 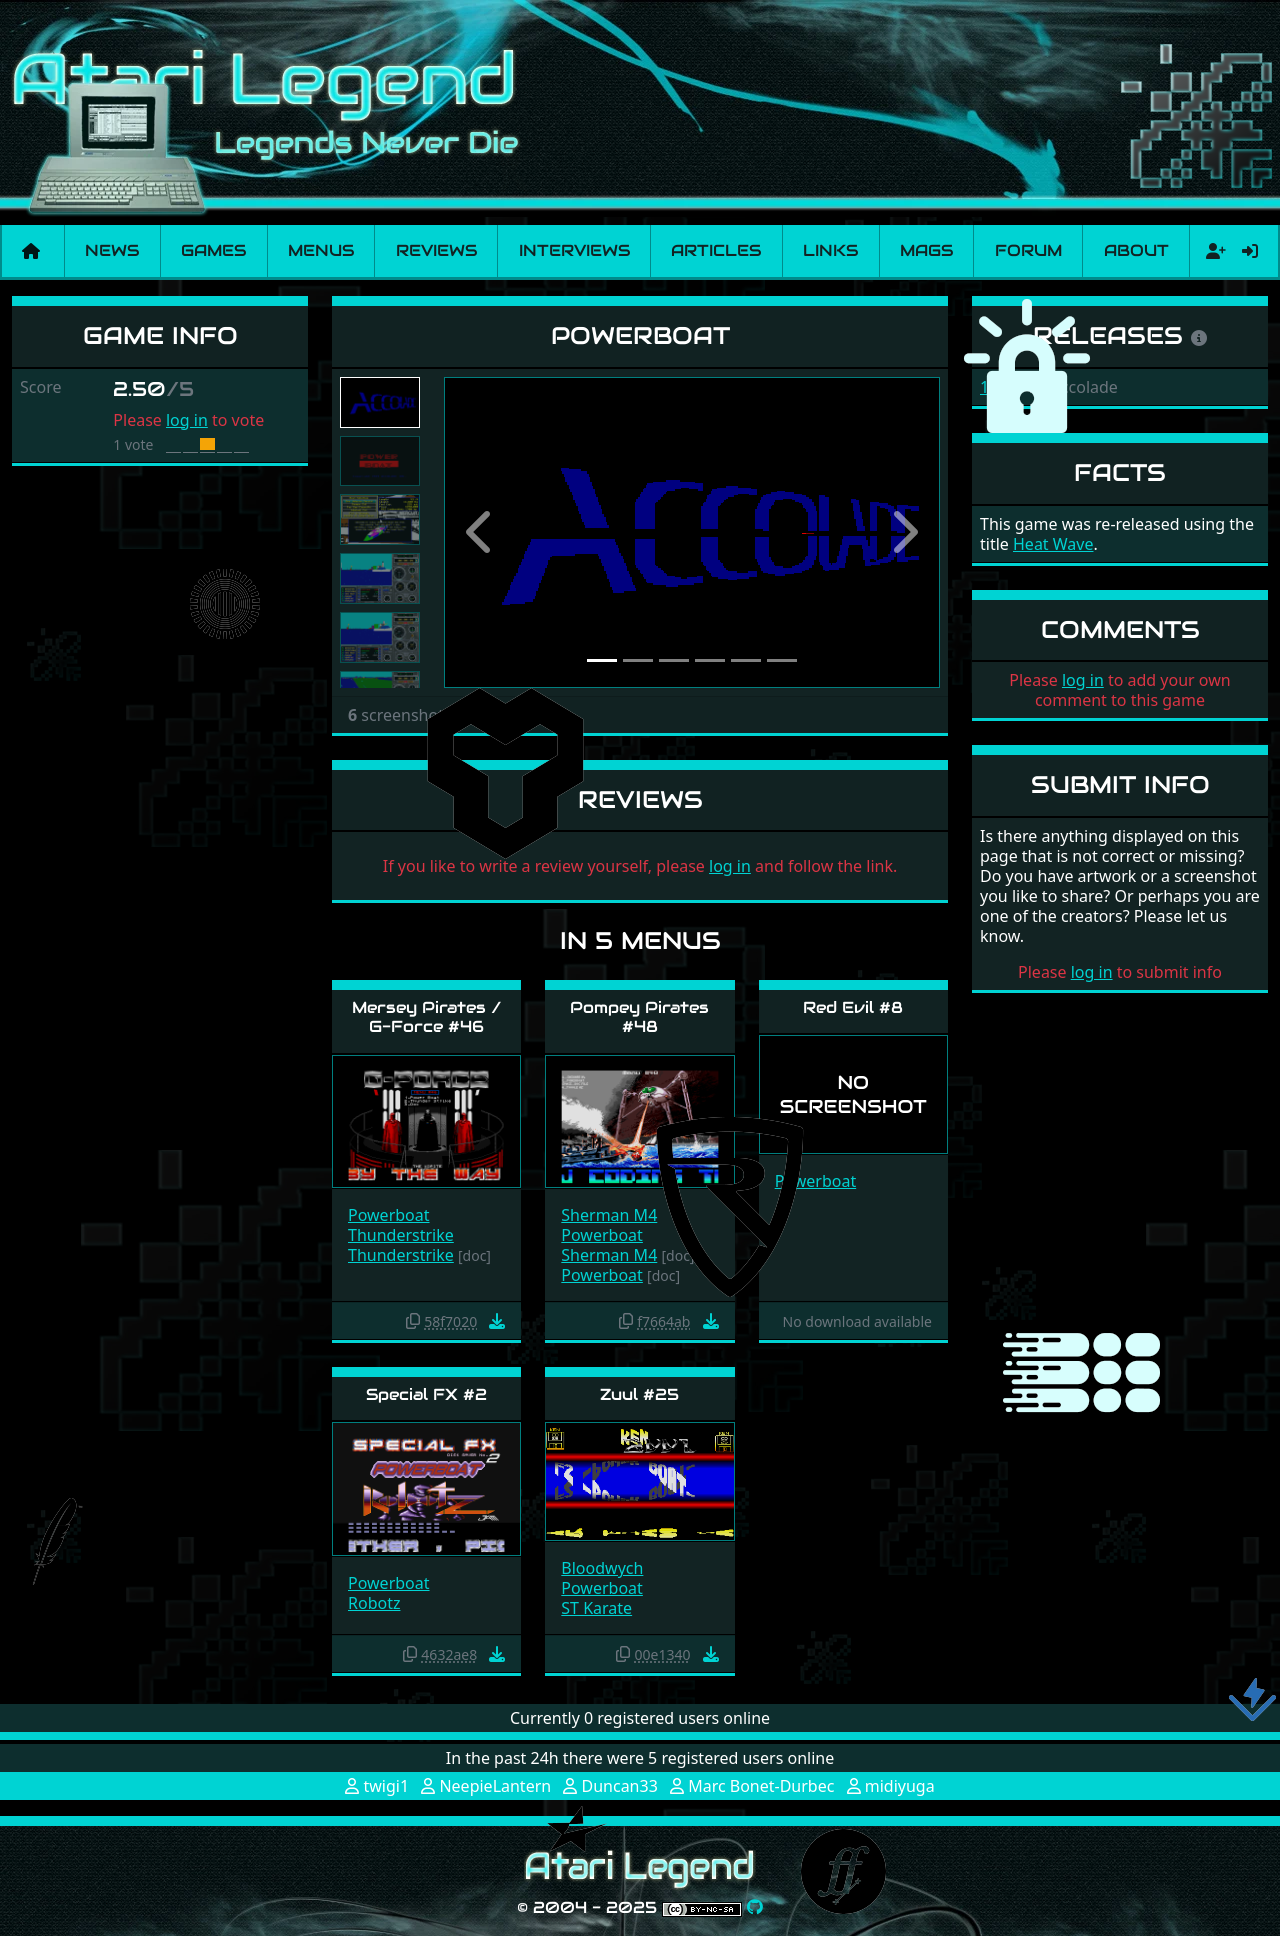 I want to click on apache software foundation logo, so click(x=57, y=1541).